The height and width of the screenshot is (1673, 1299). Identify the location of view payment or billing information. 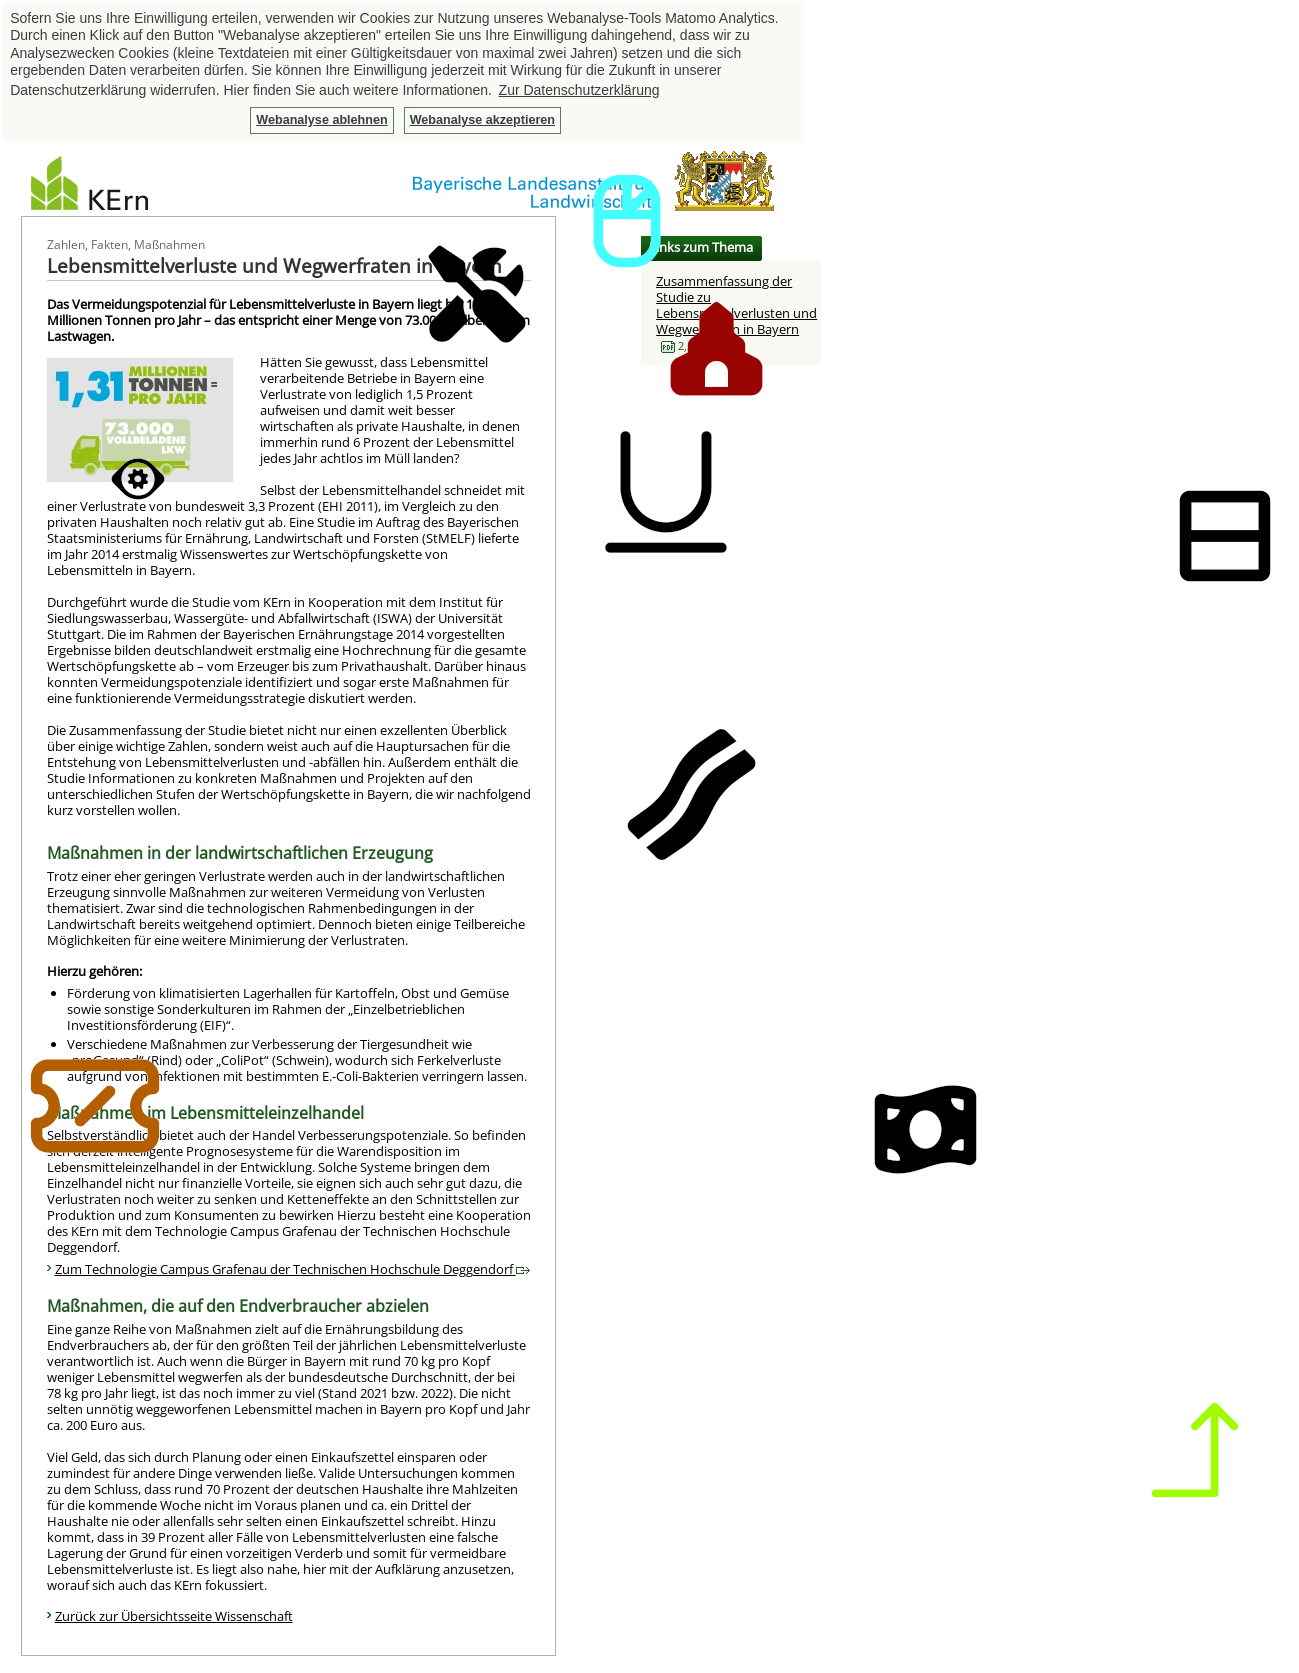
(925, 1129).